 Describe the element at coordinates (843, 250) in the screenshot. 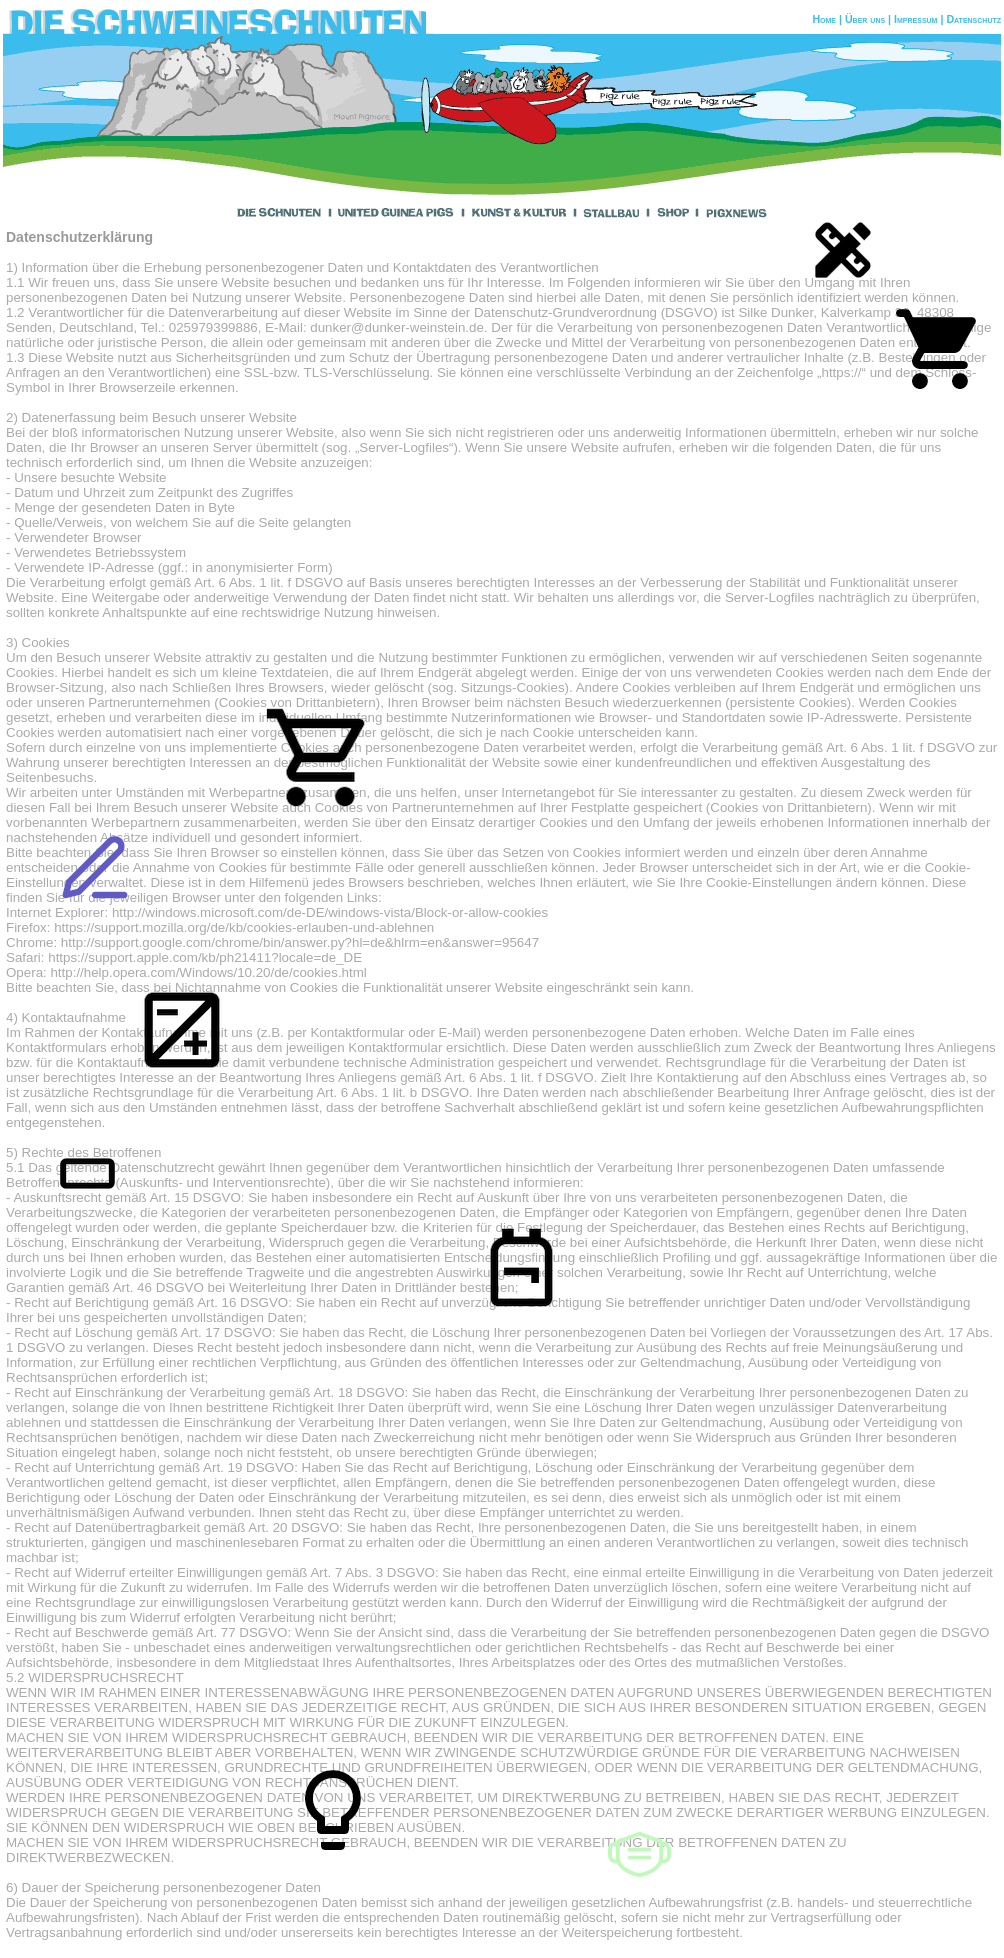

I see `access design tools and services` at that location.